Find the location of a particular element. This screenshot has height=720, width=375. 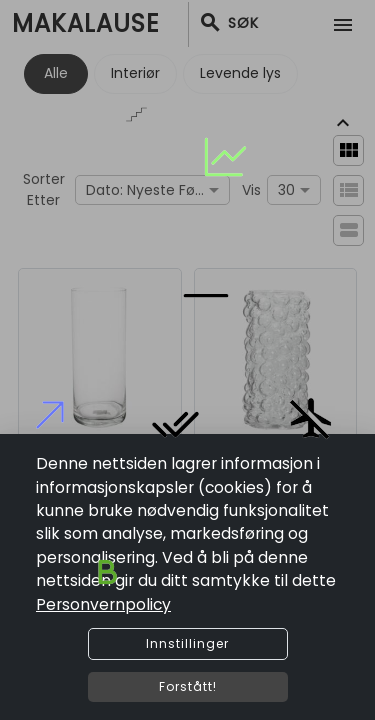

view step-by-step instructions or progress is located at coordinates (136, 114).